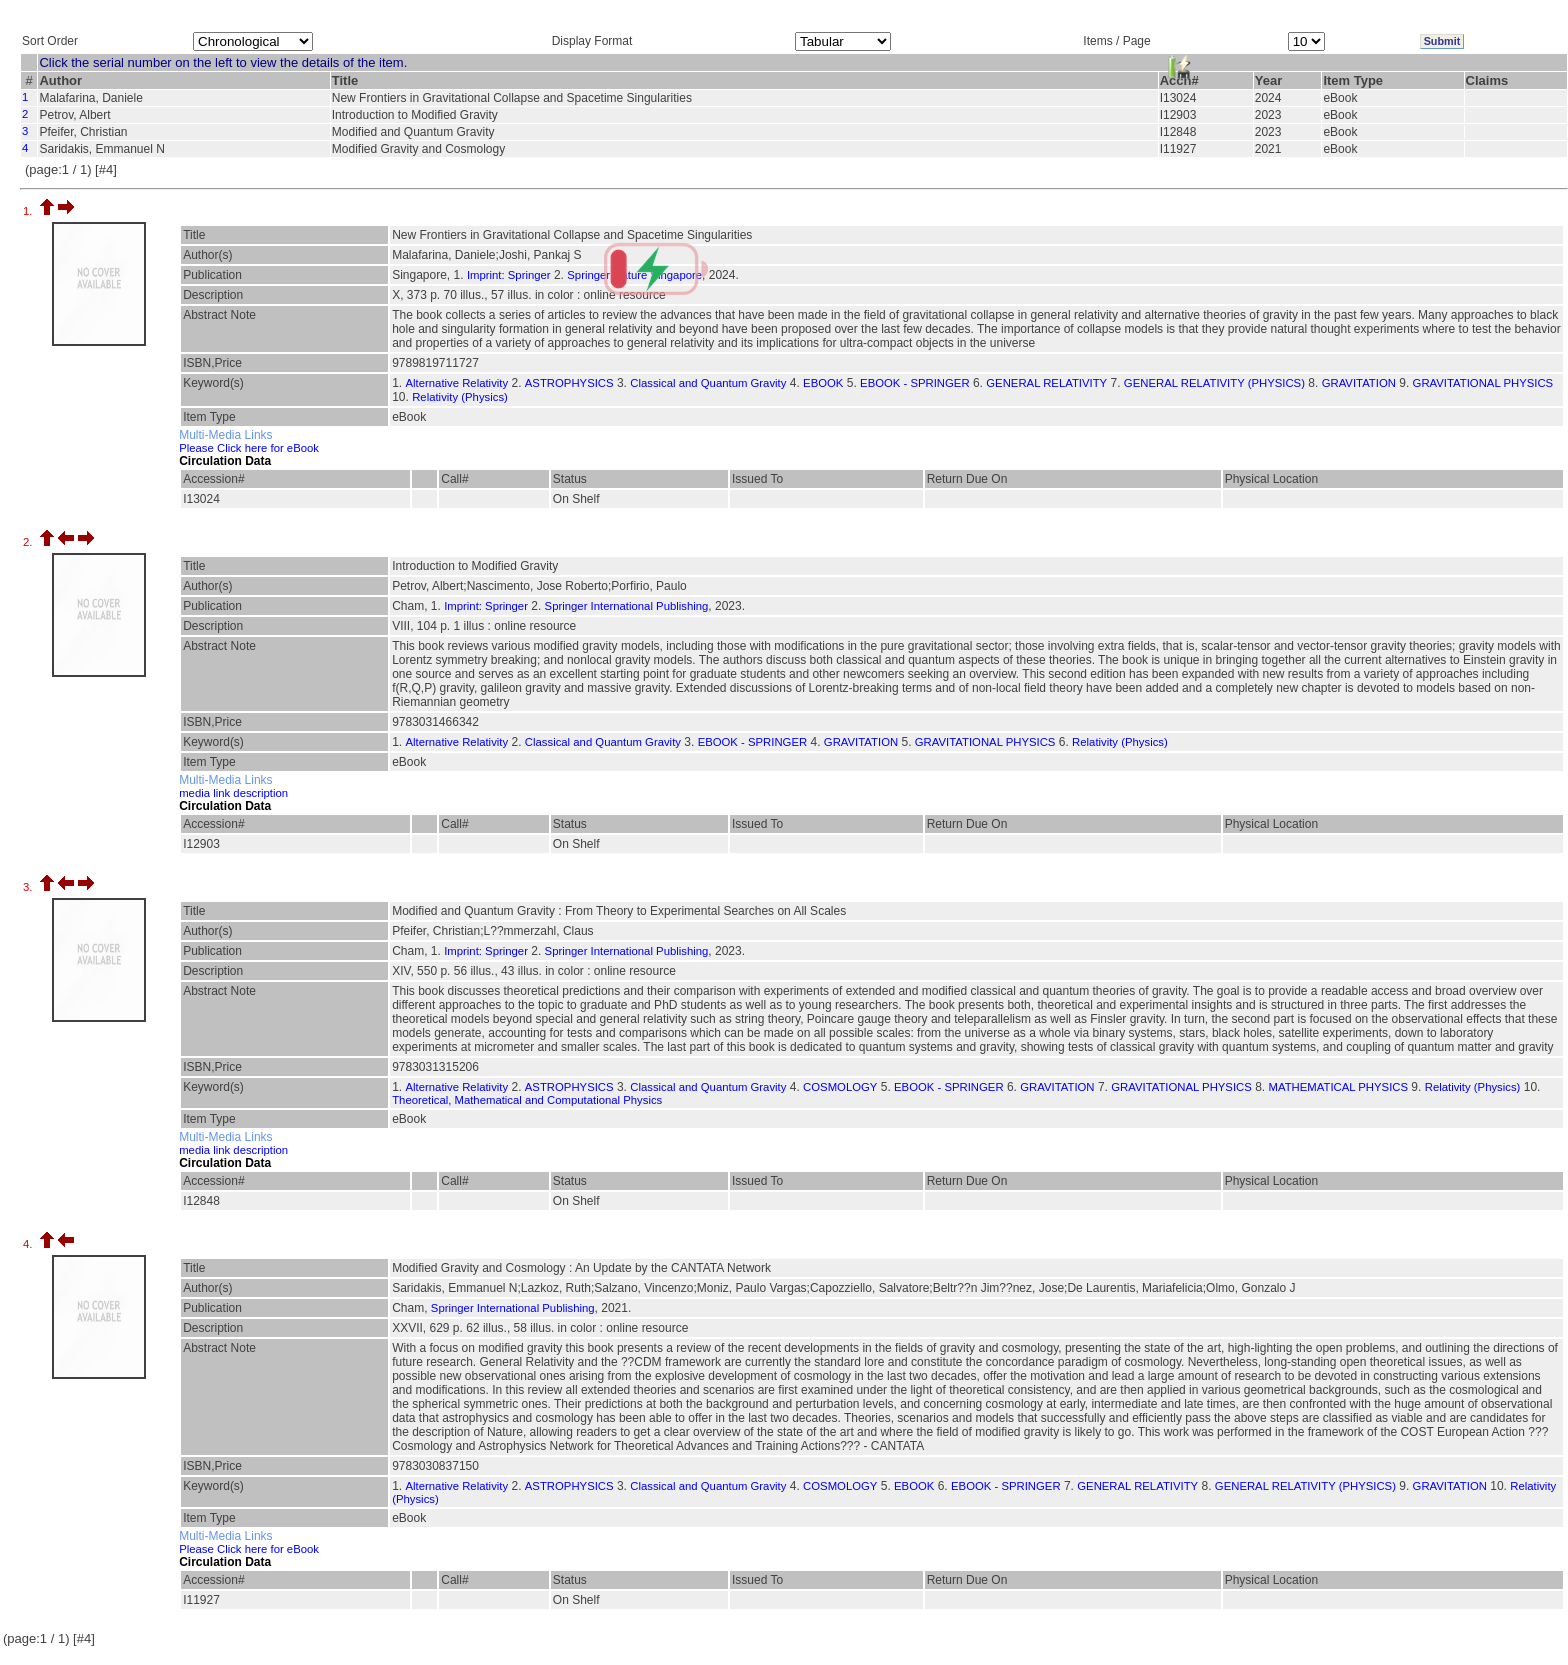 The width and height of the screenshot is (1568, 1665). I want to click on indicates battery is fully charged and connected to power, so click(1178, 67).